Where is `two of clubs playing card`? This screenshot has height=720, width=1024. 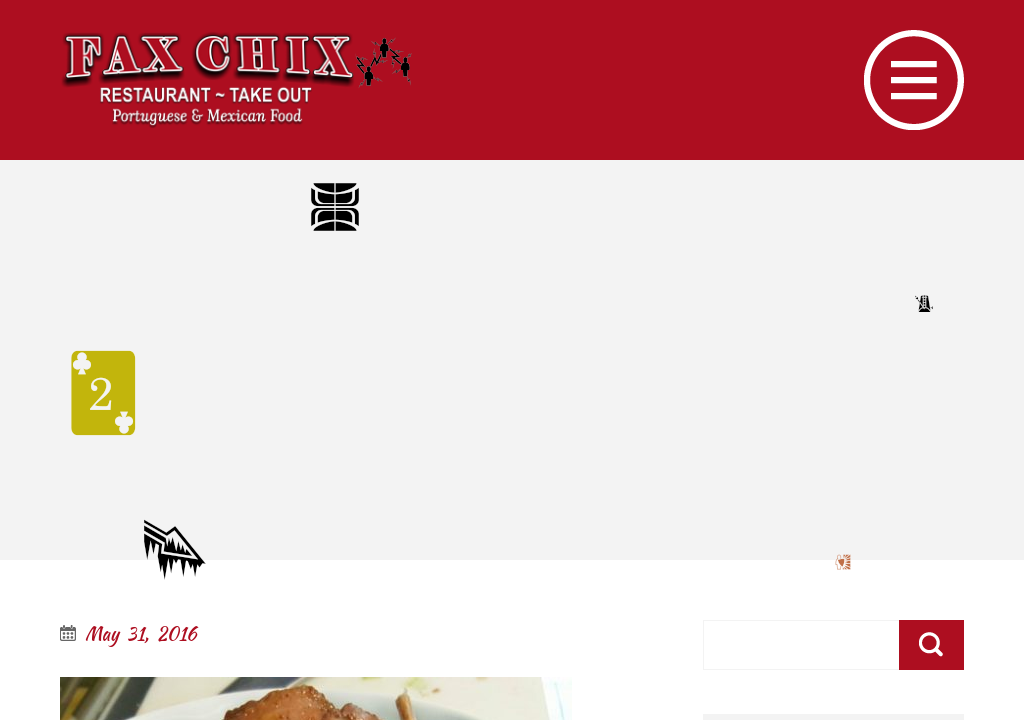
two of clubs playing card is located at coordinates (103, 393).